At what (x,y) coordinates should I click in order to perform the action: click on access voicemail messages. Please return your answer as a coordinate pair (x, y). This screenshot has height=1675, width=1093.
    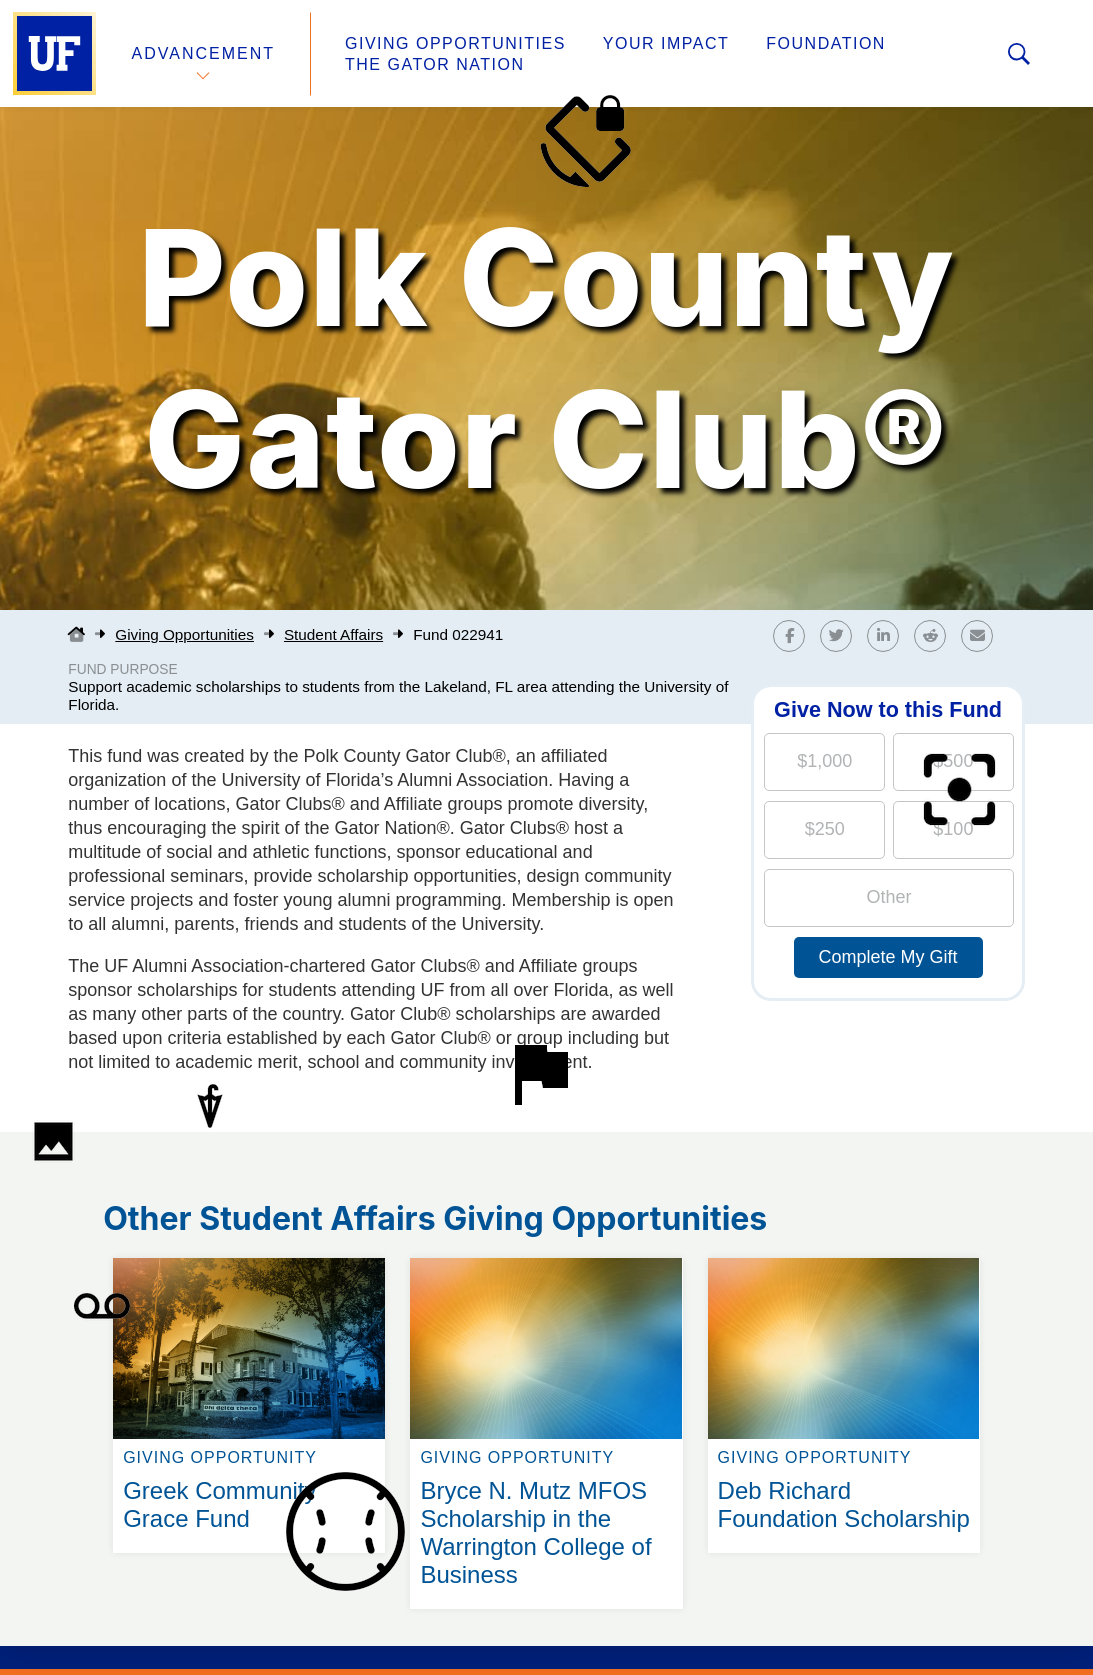
    Looking at the image, I should click on (102, 1307).